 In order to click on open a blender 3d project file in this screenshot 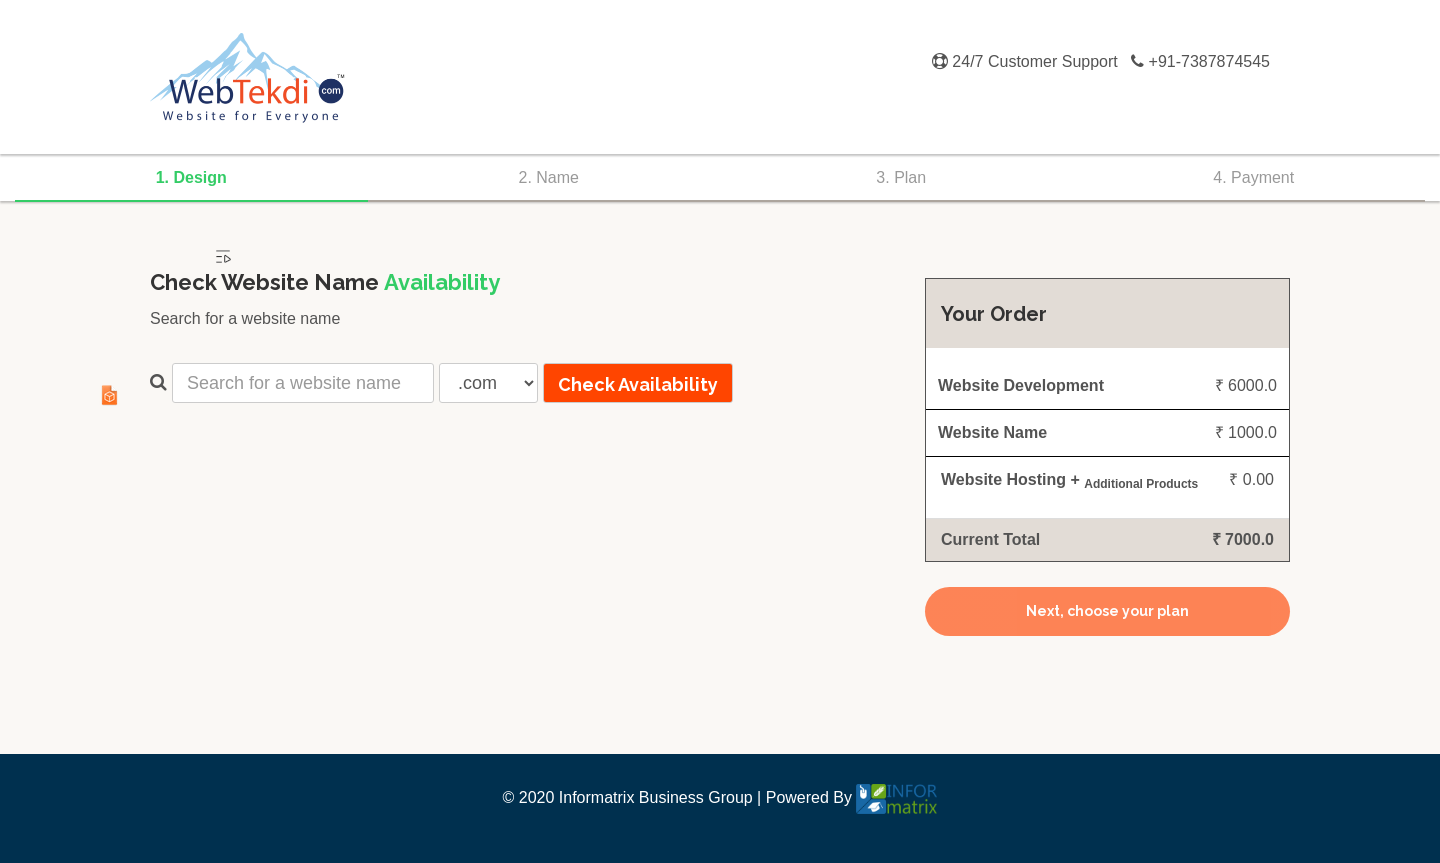, I will do `click(109, 395)`.